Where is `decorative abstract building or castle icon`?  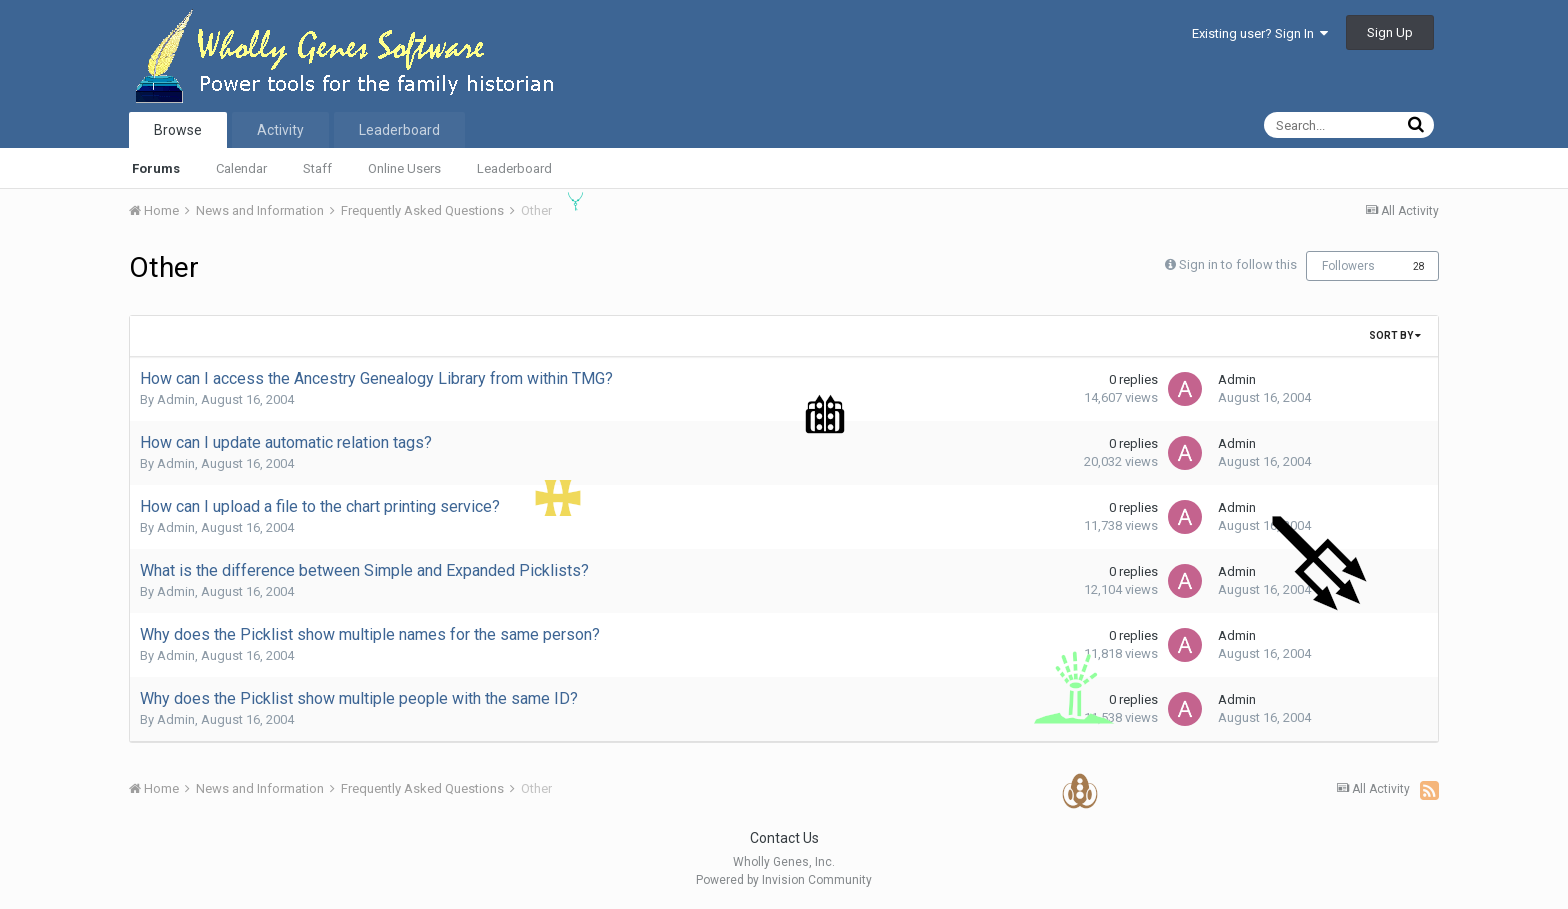
decorative abstract building or castle icon is located at coordinates (825, 414).